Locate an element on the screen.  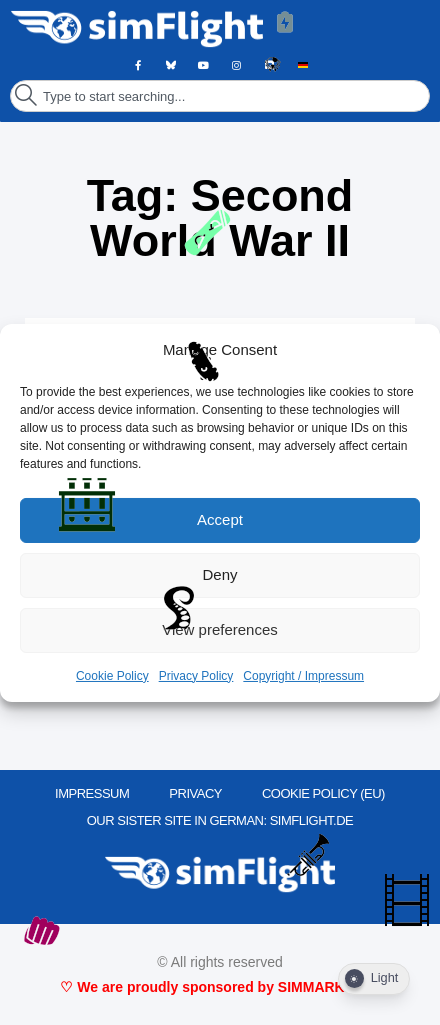
access laboratory or science features is located at coordinates (87, 504).